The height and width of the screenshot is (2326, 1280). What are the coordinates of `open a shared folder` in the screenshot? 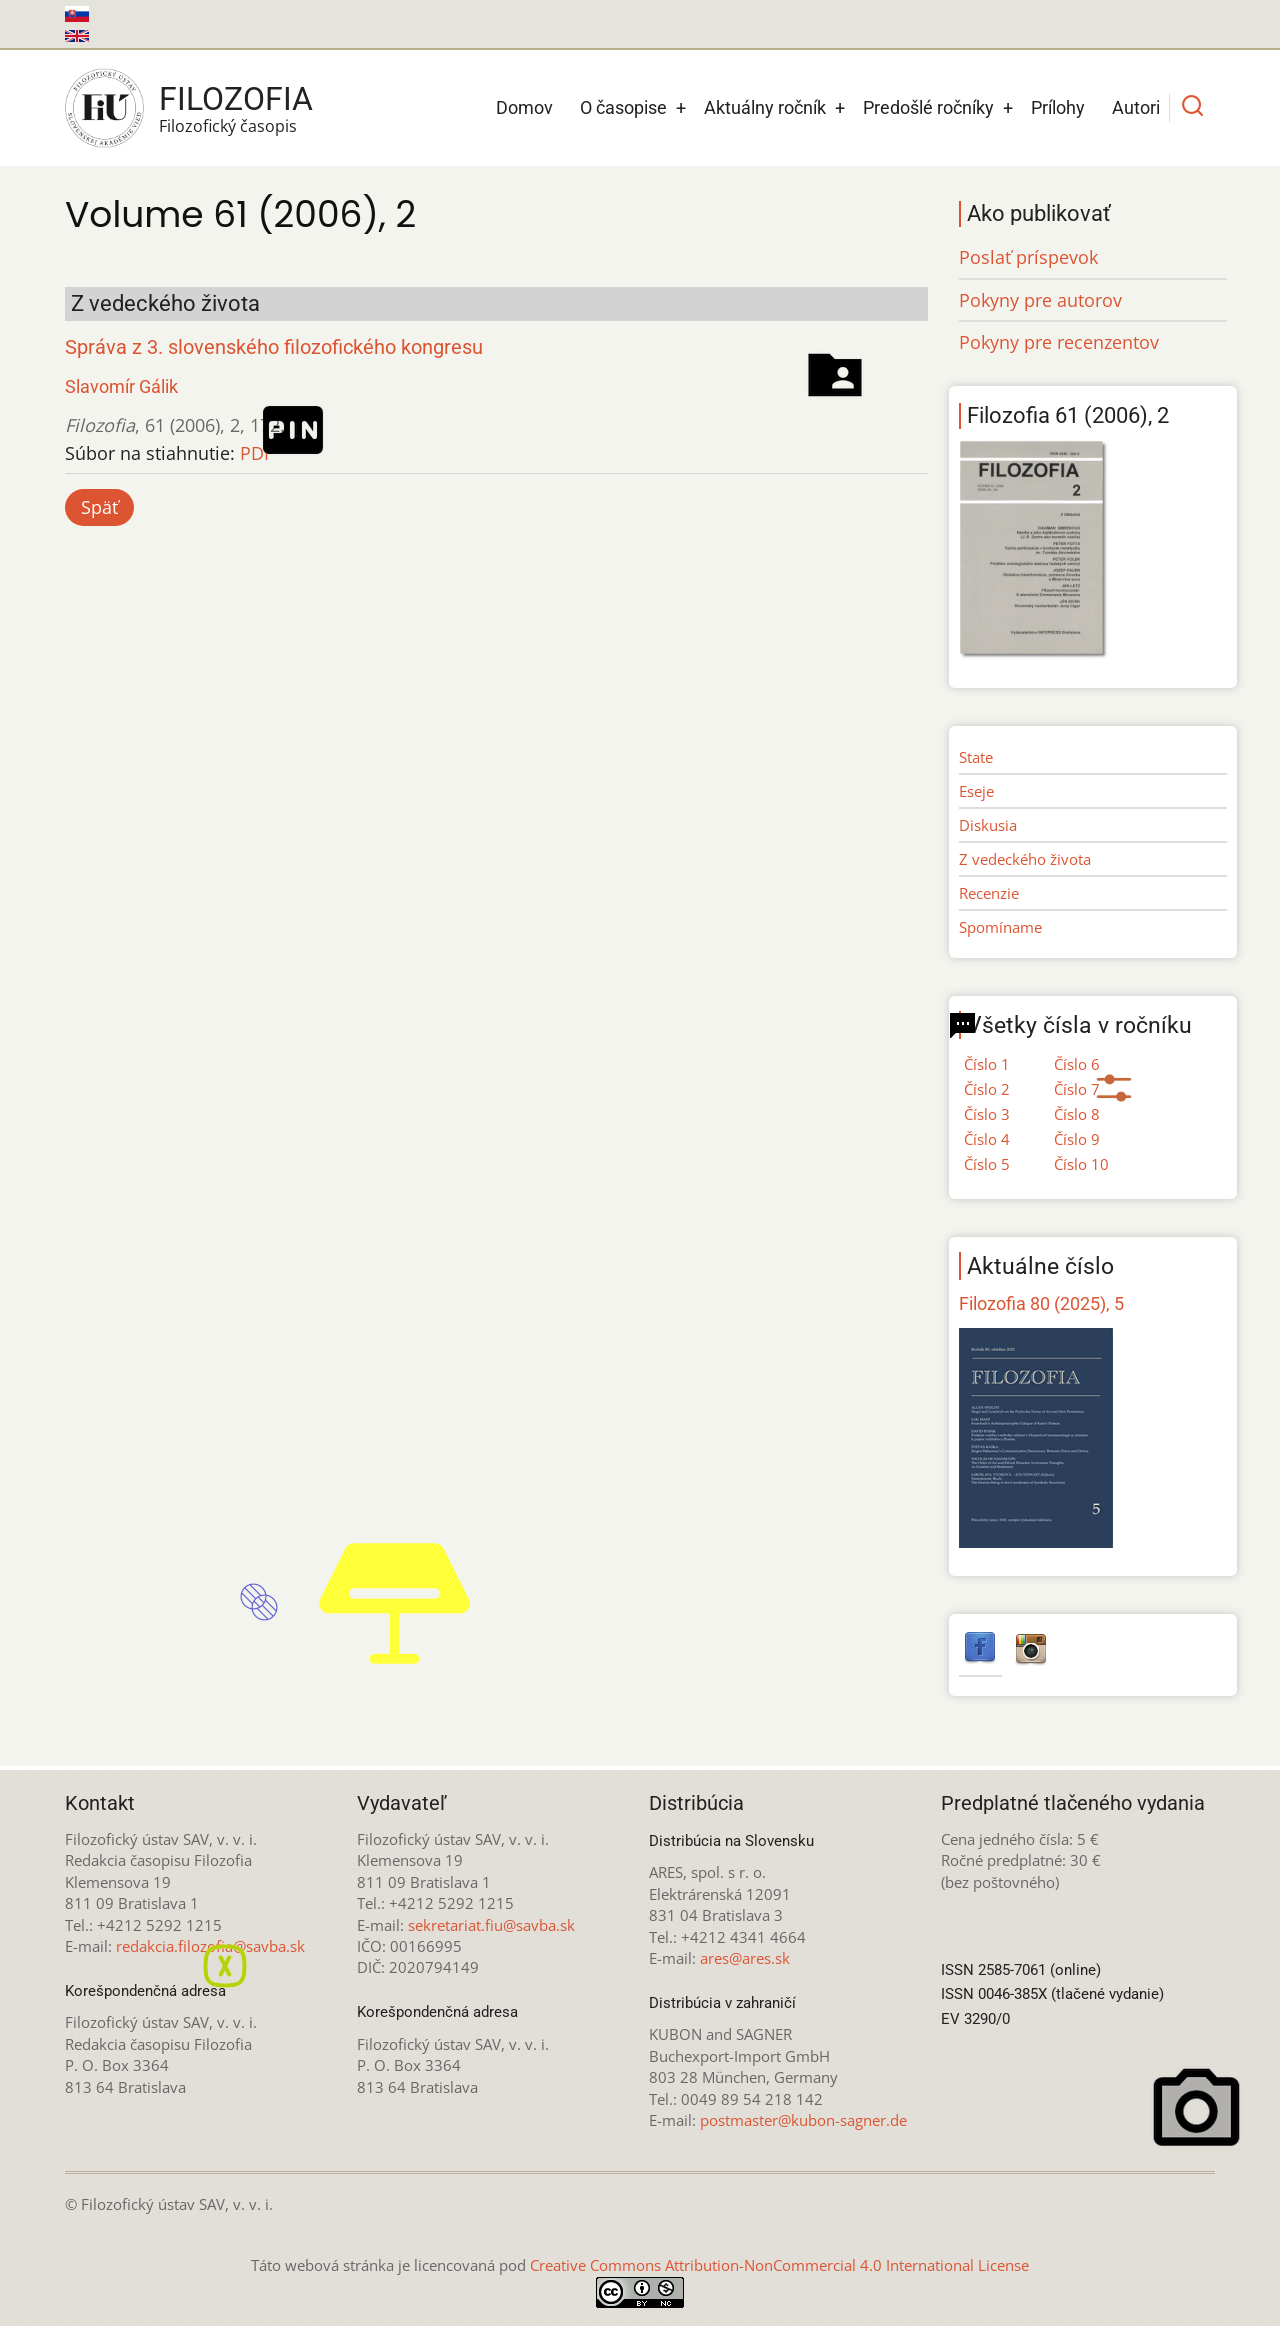 It's located at (835, 375).